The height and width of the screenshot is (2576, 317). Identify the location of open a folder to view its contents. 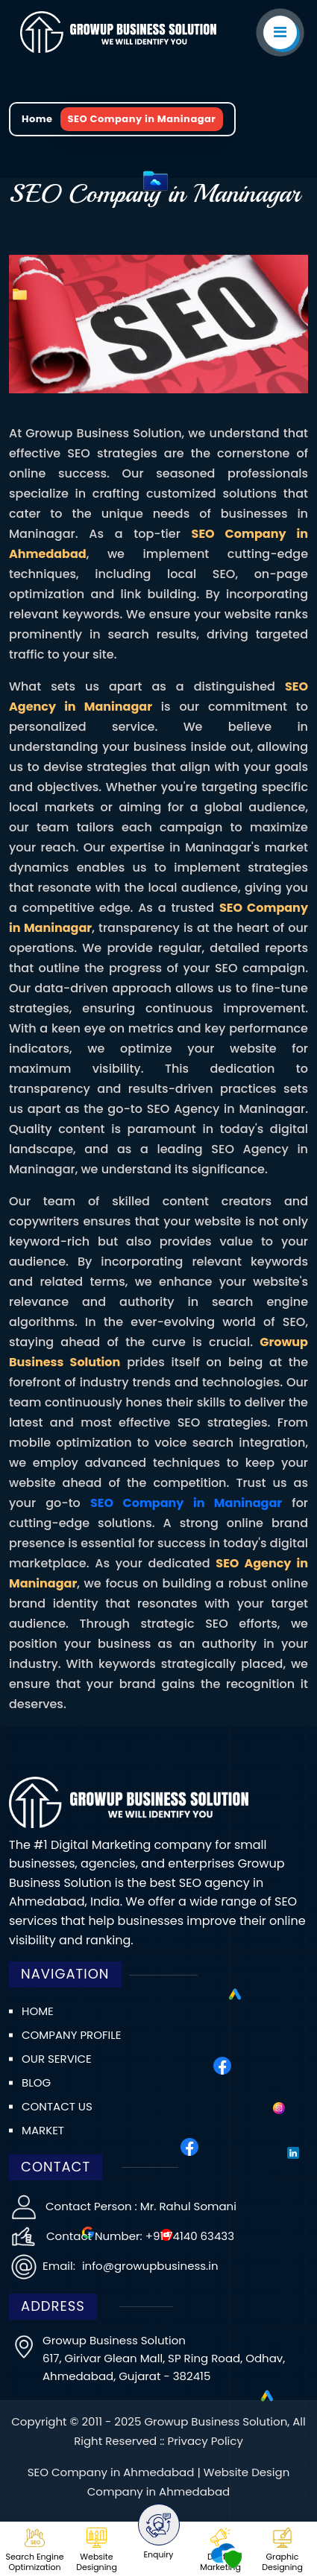
(19, 294).